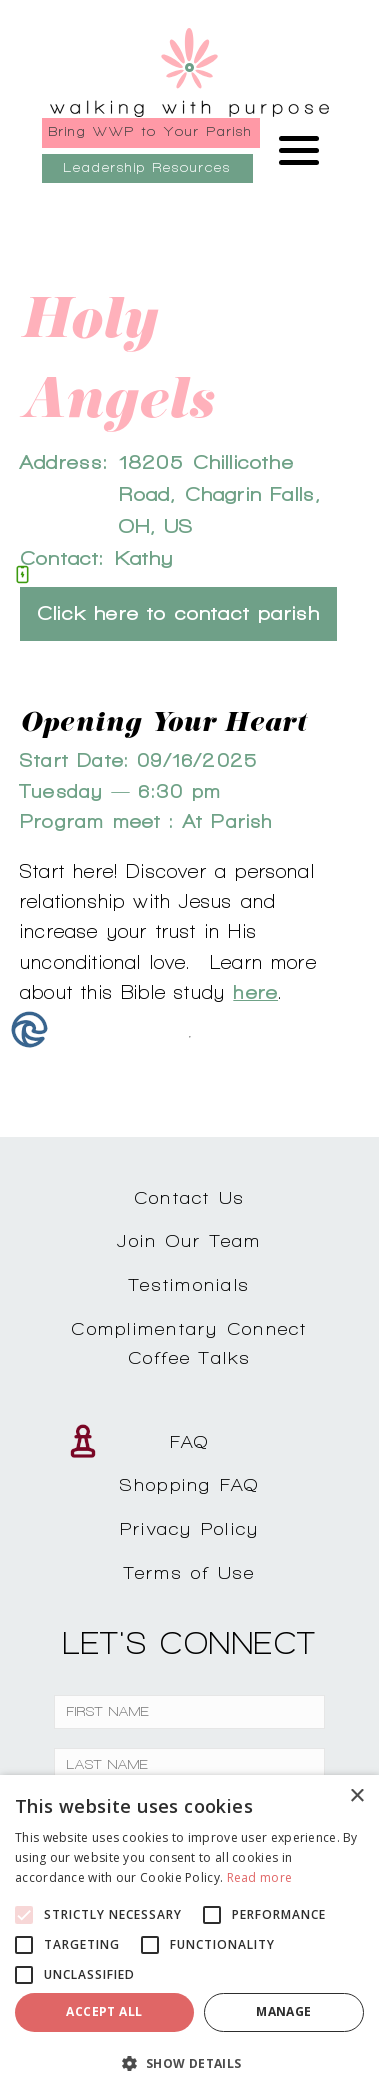  I want to click on indicates device is currently charging, so click(22, 574).